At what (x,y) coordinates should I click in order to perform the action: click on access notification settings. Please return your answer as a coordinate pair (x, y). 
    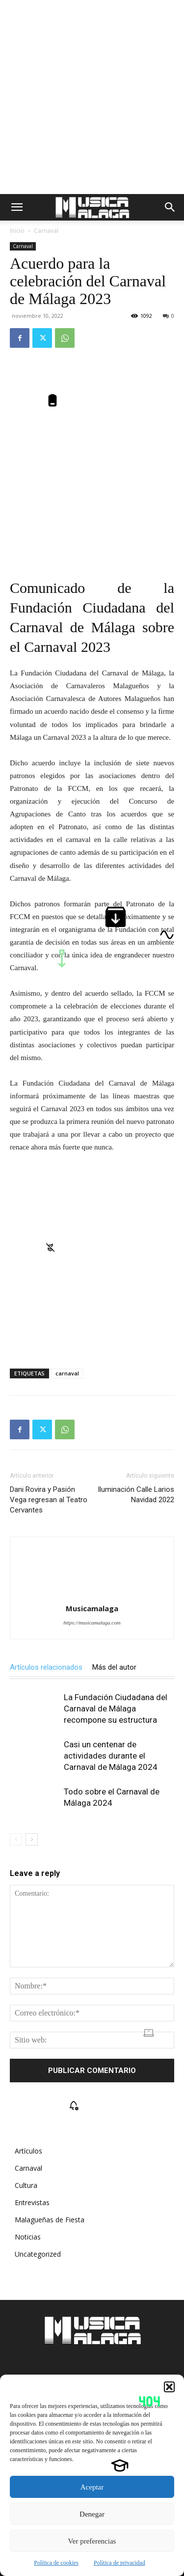
    Looking at the image, I should click on (74, 2105).